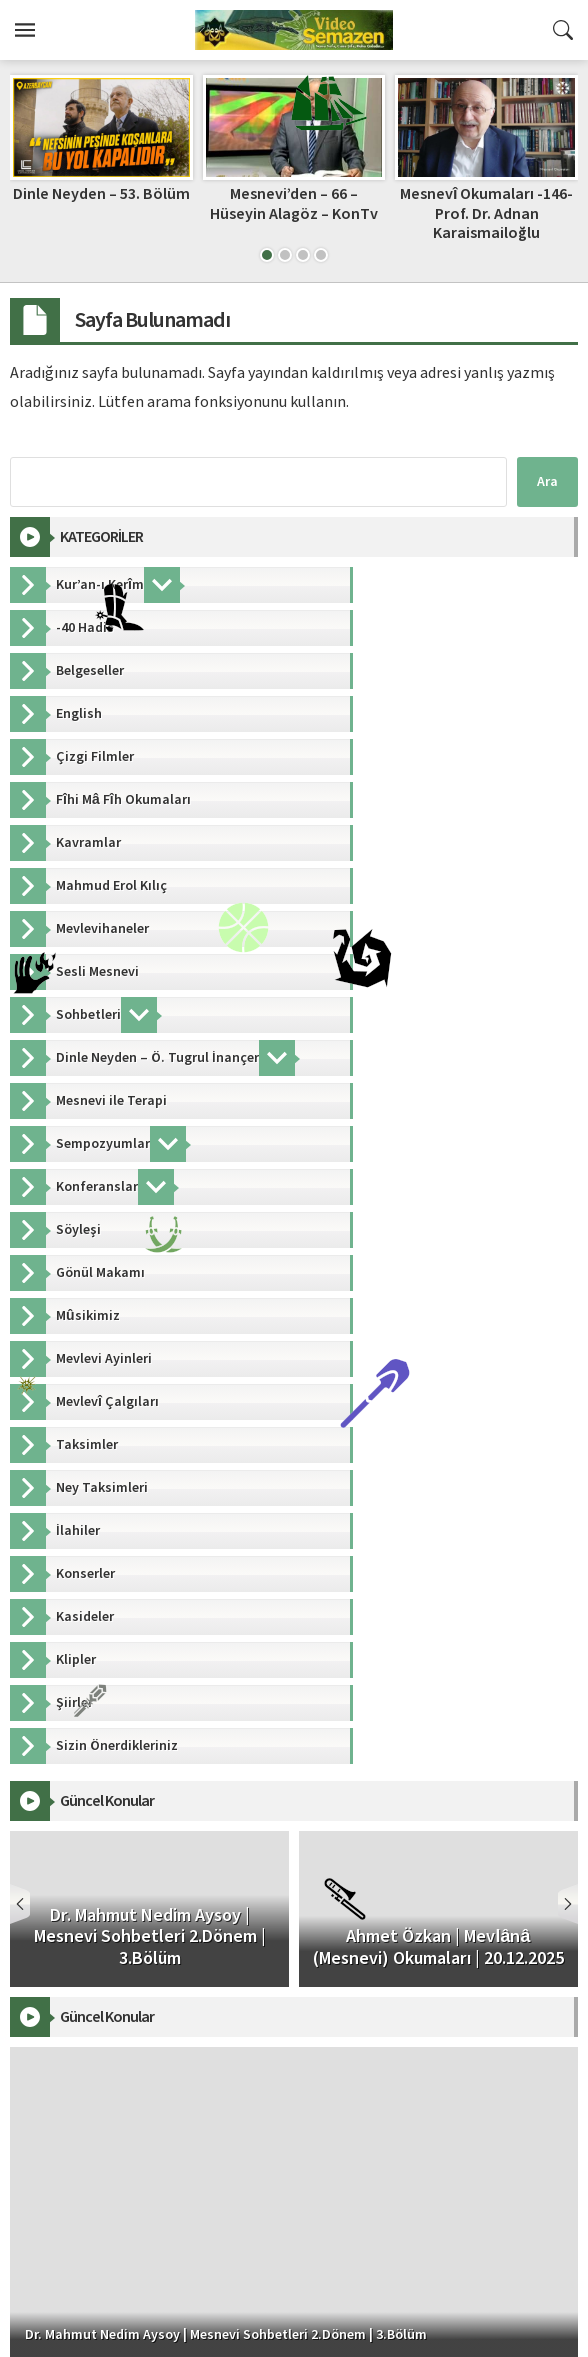 The height and width of the screenshot is (2357, 588). What do you see at coordinates (90, 1700) in the screenshot?
I see `cast a spell or use magic ability` at bounding box center [90, 1700].